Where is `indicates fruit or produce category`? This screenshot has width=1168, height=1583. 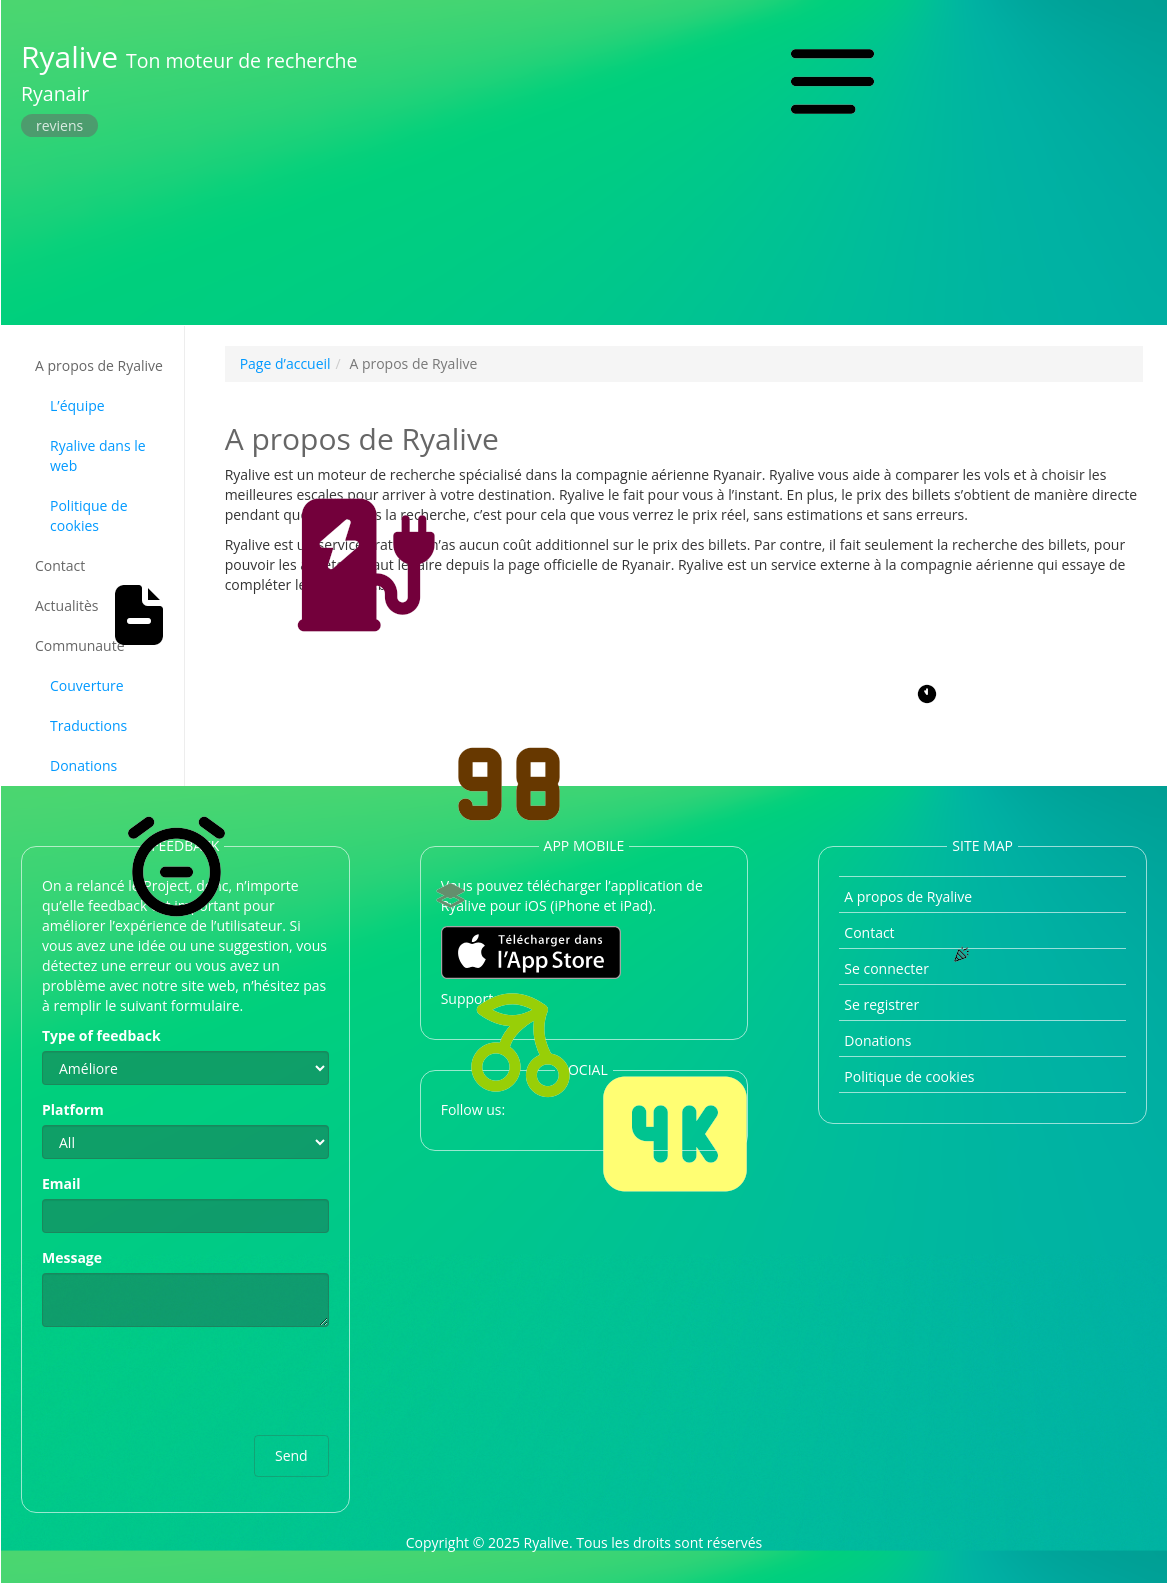 indicates fruit or produce category is located at coordinates (520, 1042).